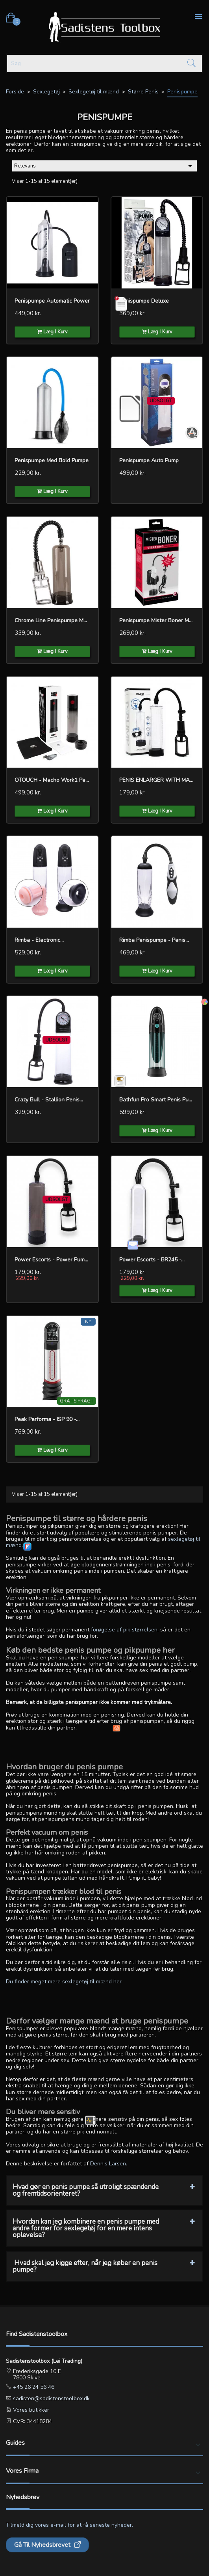 This screenshot has width=209, height=2576. I want to click on open libreoffice start center, so click(130, 409).